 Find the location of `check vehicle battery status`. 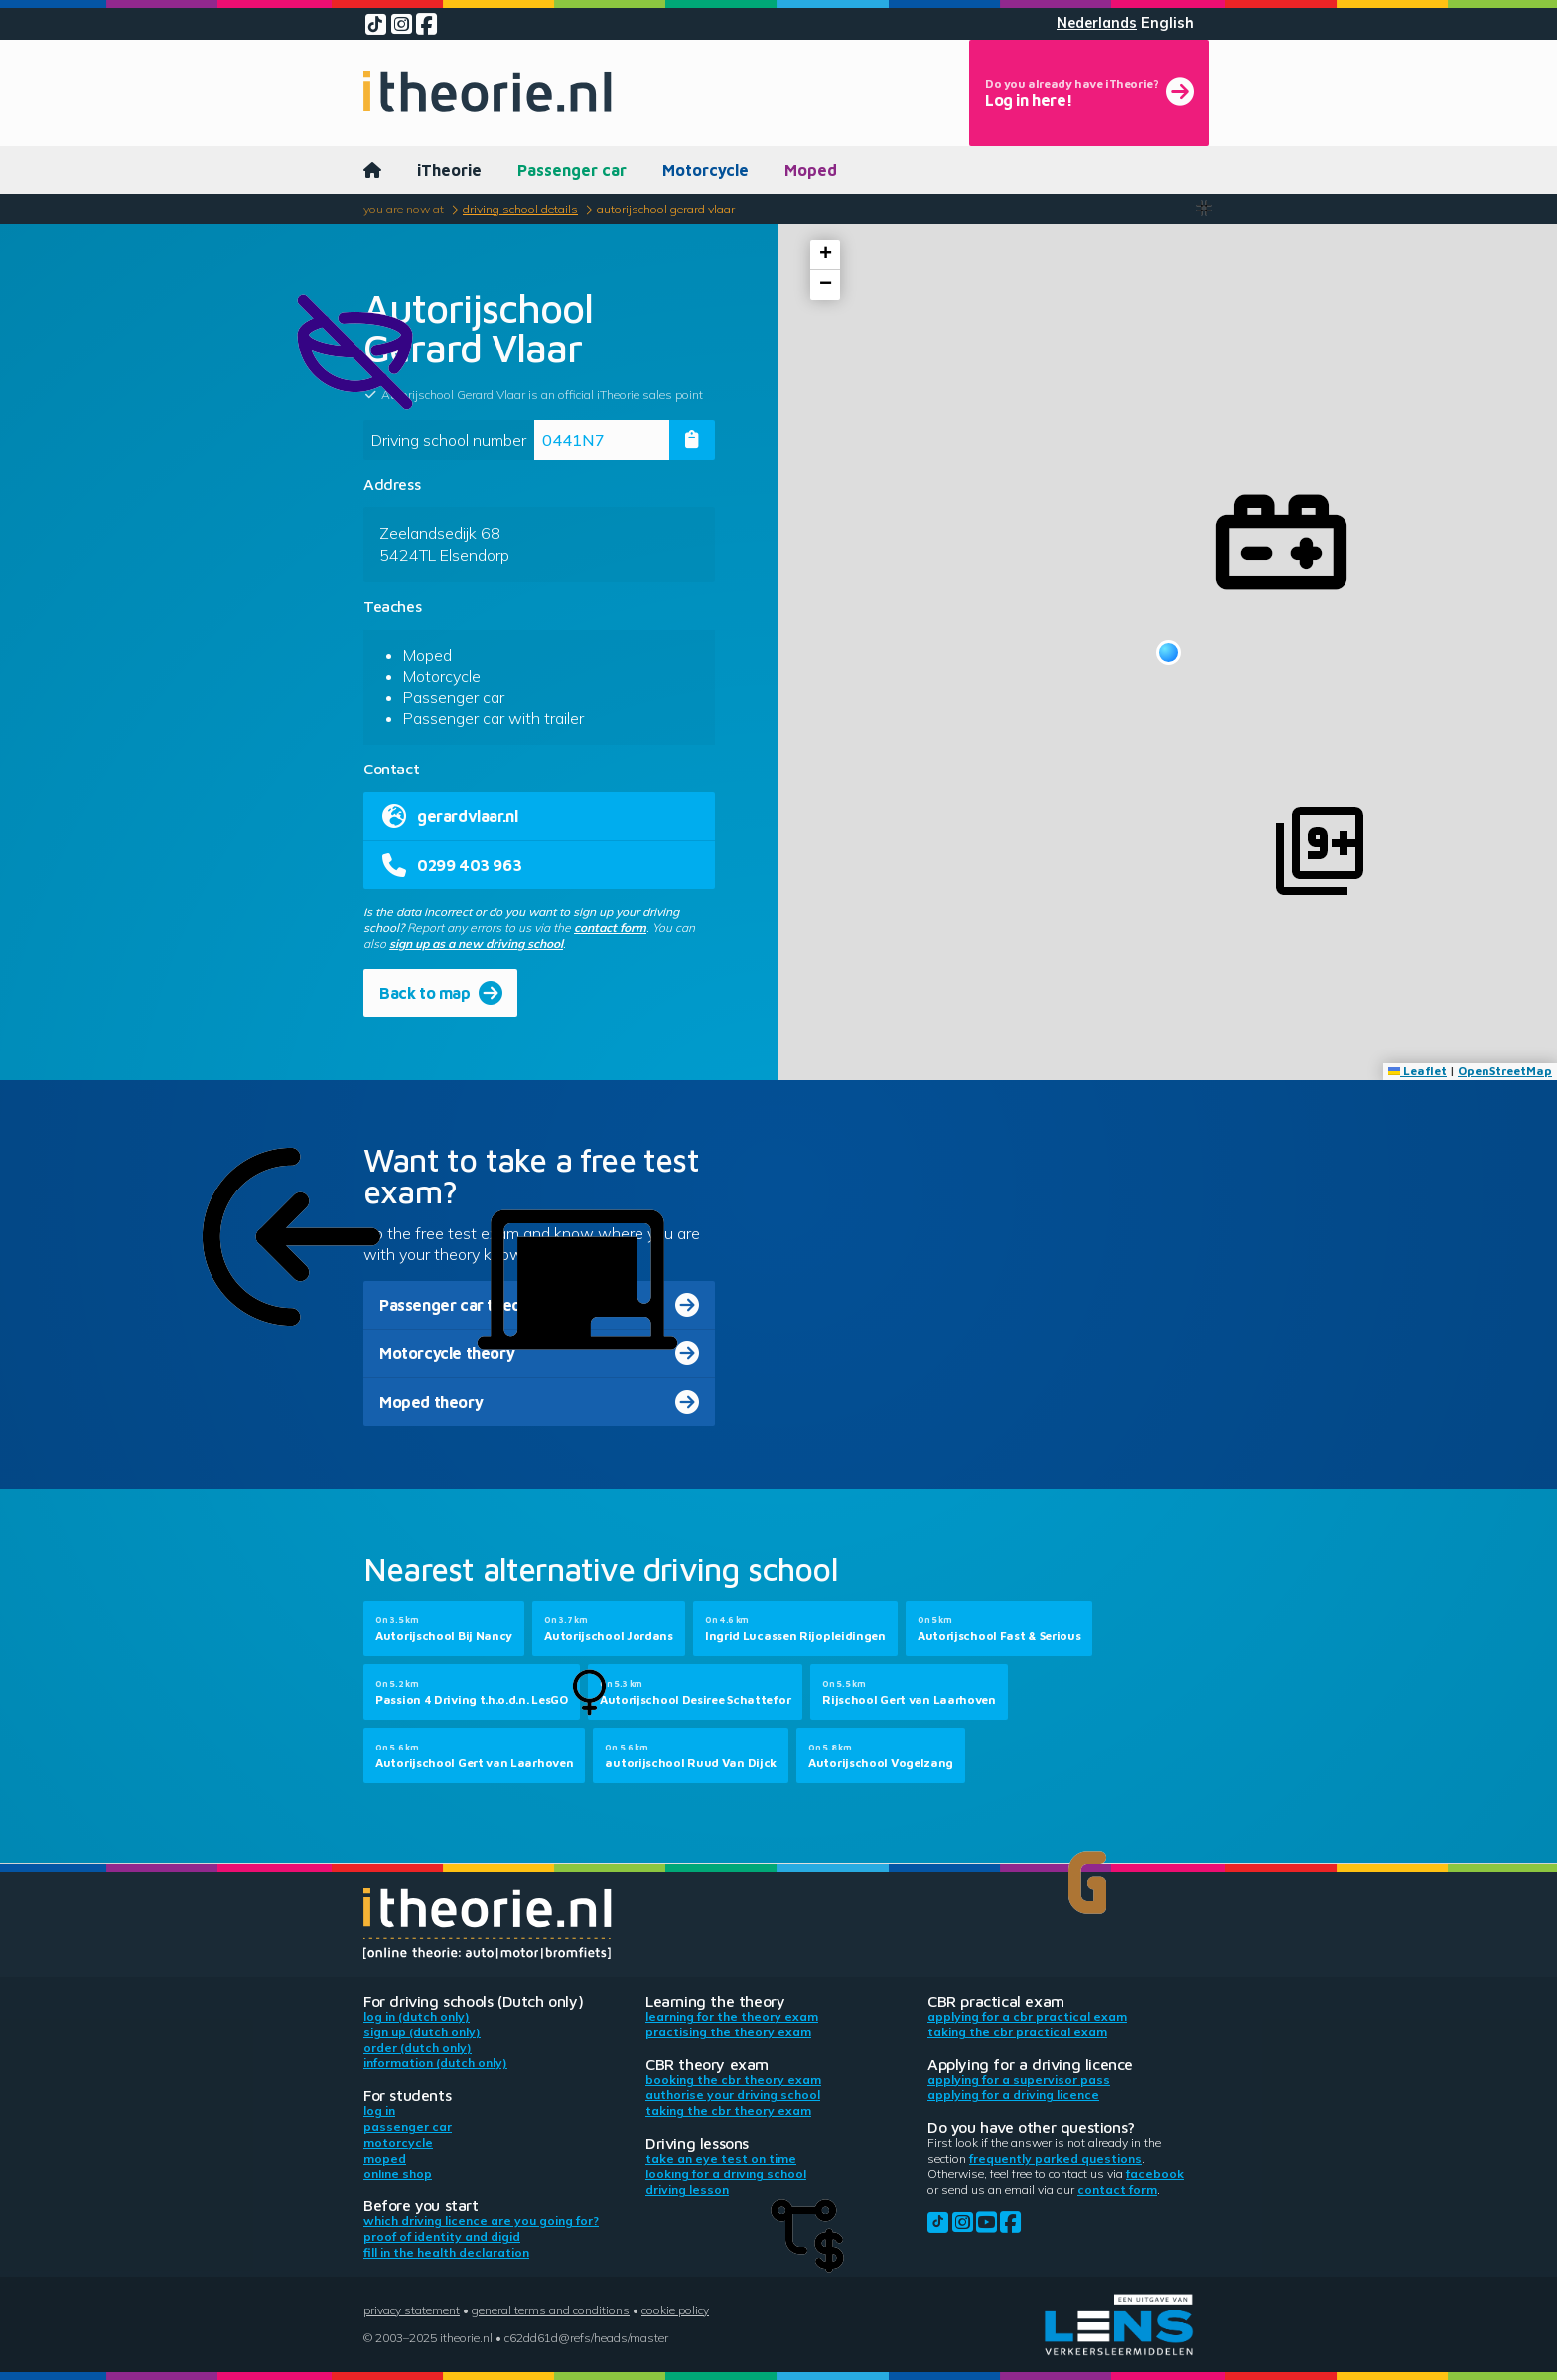

check vehicle battery status is located at coordinates (1281, 546).